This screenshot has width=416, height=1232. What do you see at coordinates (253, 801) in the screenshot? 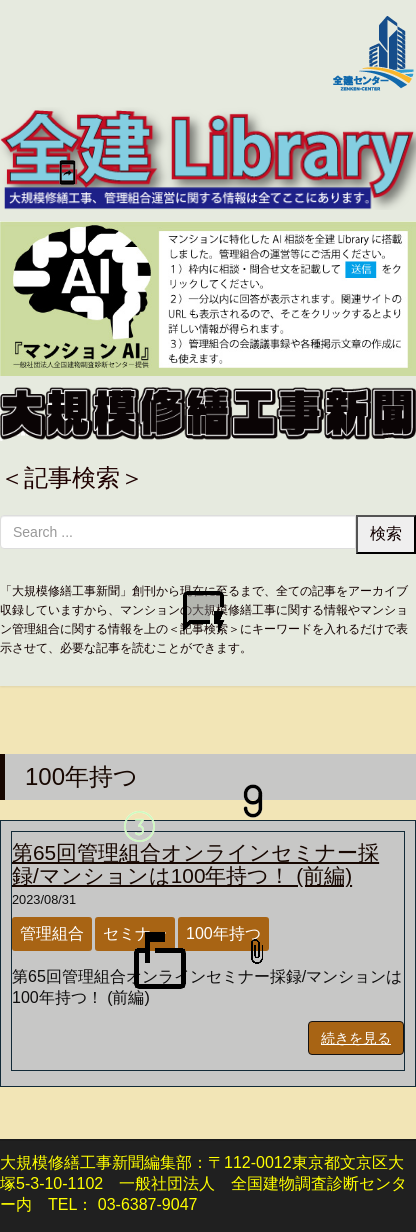
I see `indicates the number 9 in a list or sequence` at bounding box center [253, 801].